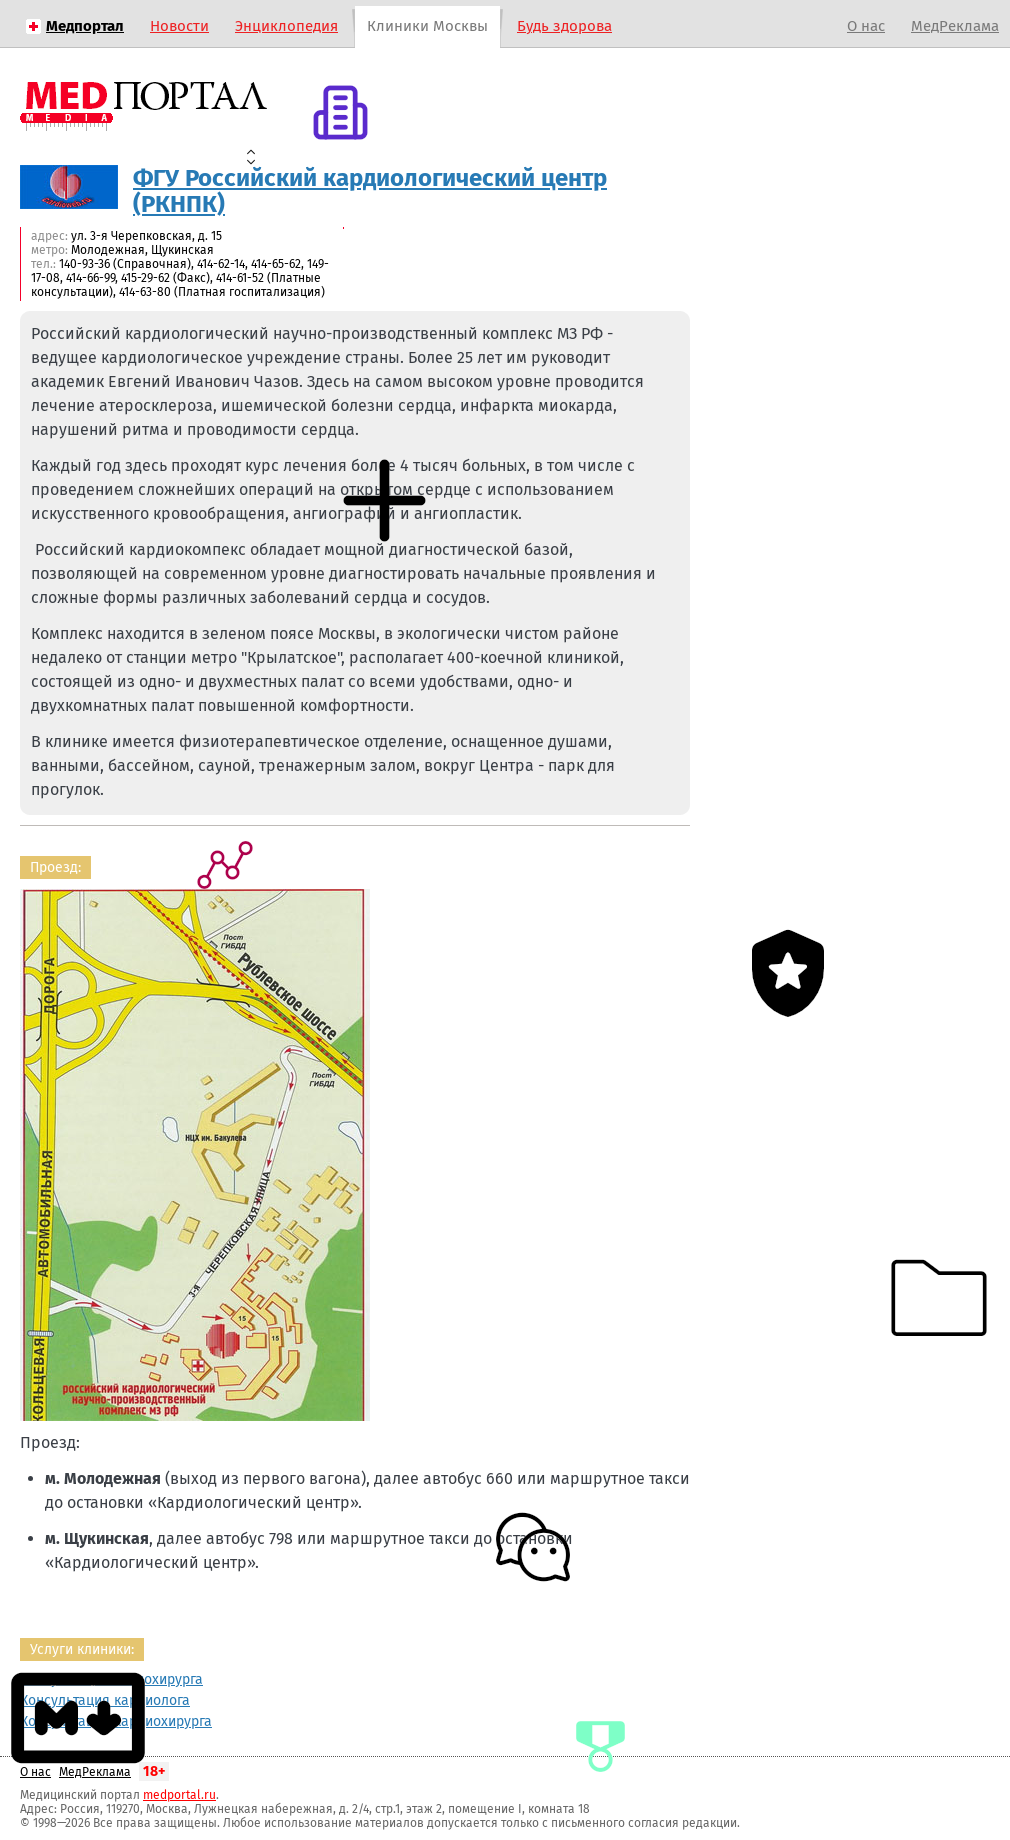 The width and height of the screenshot is (1010, 1840). I want to click on open file folder, so click(939, 1296).